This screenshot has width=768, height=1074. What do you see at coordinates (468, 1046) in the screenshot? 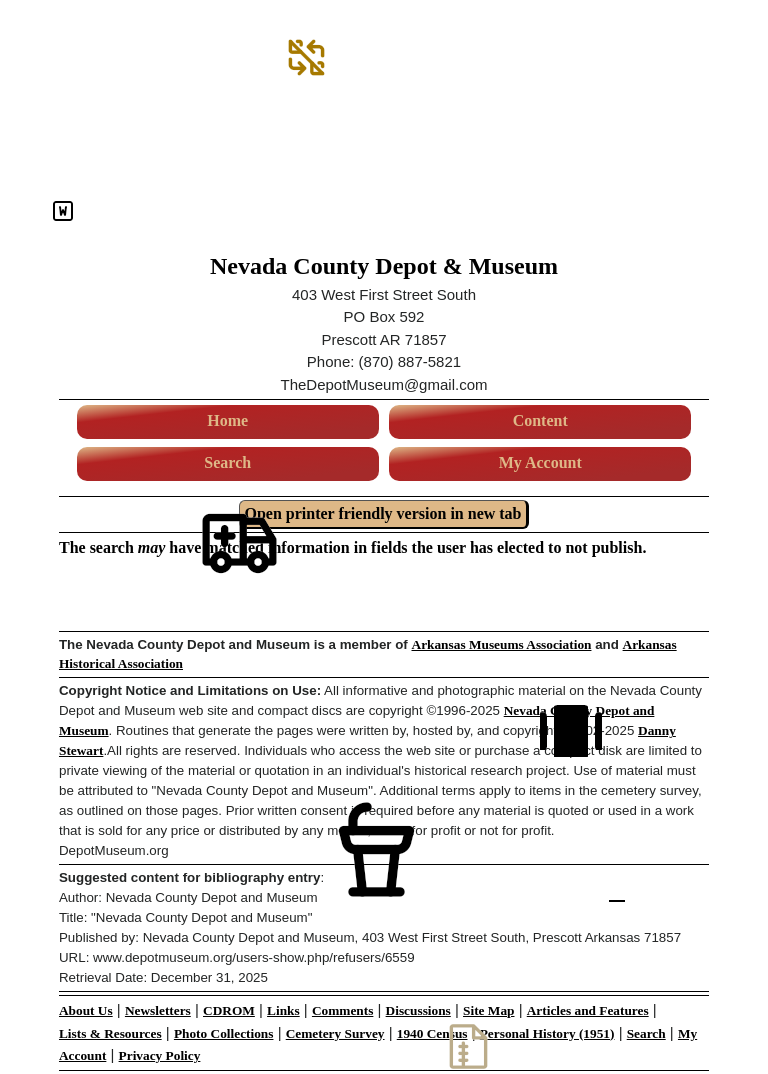
I see `access compressed or archived files` at bounding box center [468, 1046].